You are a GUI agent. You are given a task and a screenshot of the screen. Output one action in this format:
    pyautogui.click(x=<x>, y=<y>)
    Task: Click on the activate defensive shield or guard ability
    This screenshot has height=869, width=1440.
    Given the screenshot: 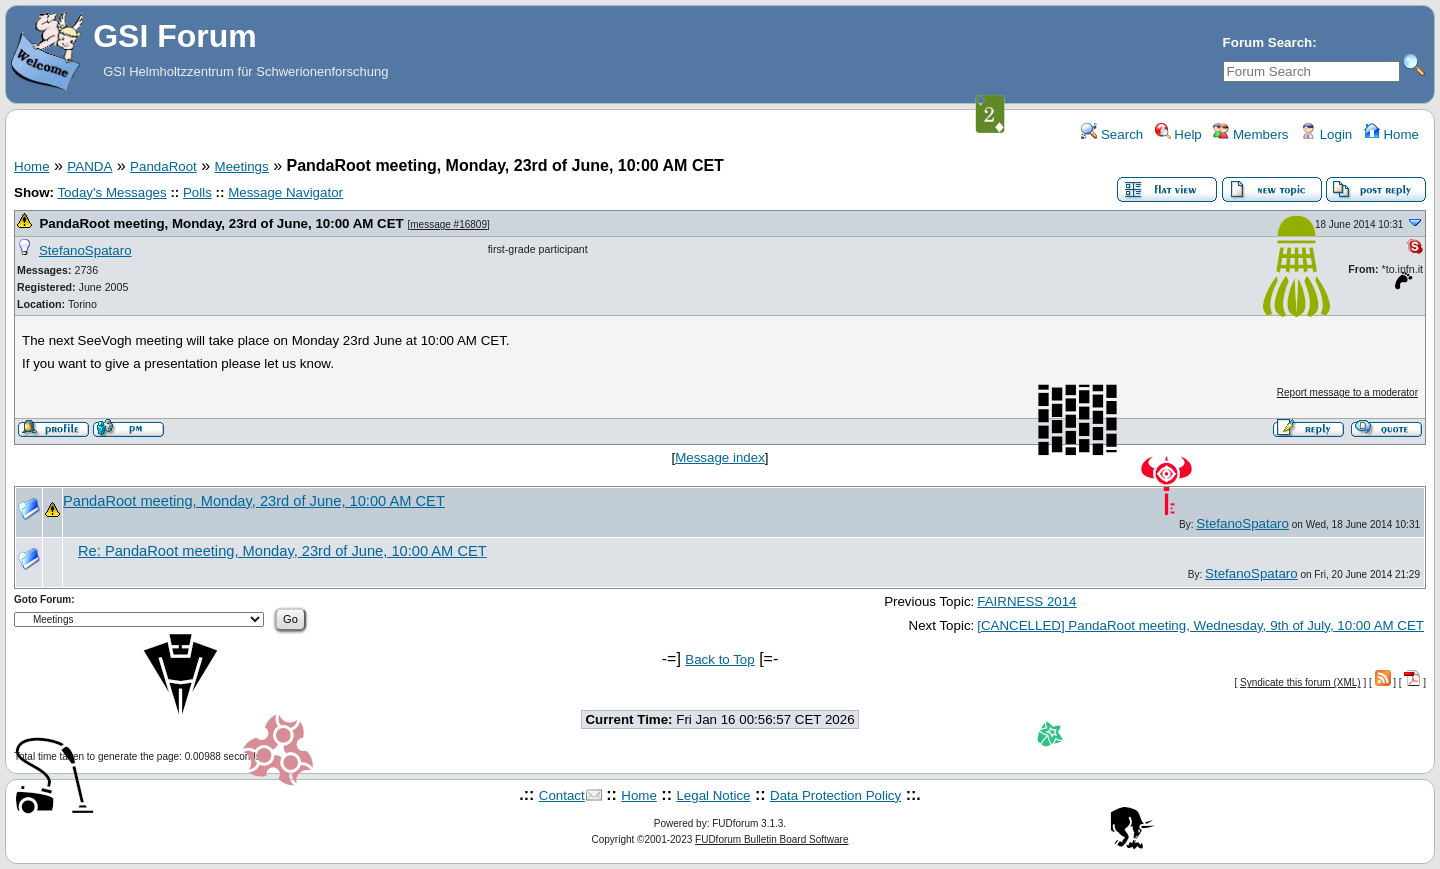 What is the action you would take?
    pyautogui.click(x=180, y=674)
    